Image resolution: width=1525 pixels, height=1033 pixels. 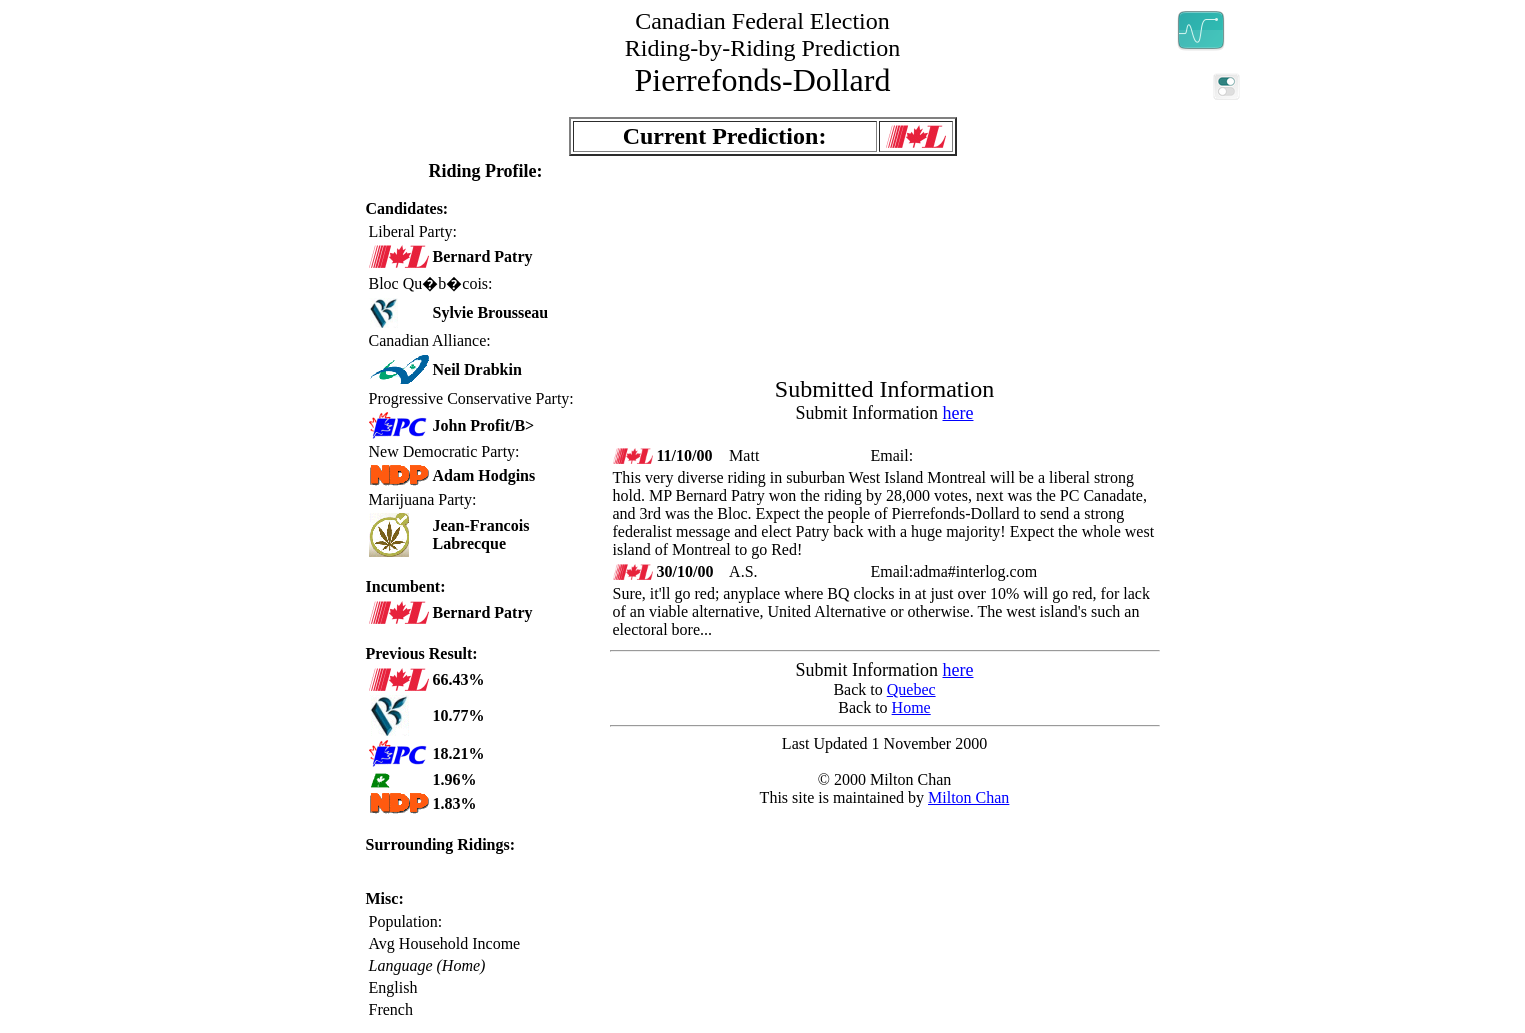 What do you see at coordinates (1226, 86) in the screenshot?
I see `open unity tweak tool settings` at bounding box center [1226, 86].